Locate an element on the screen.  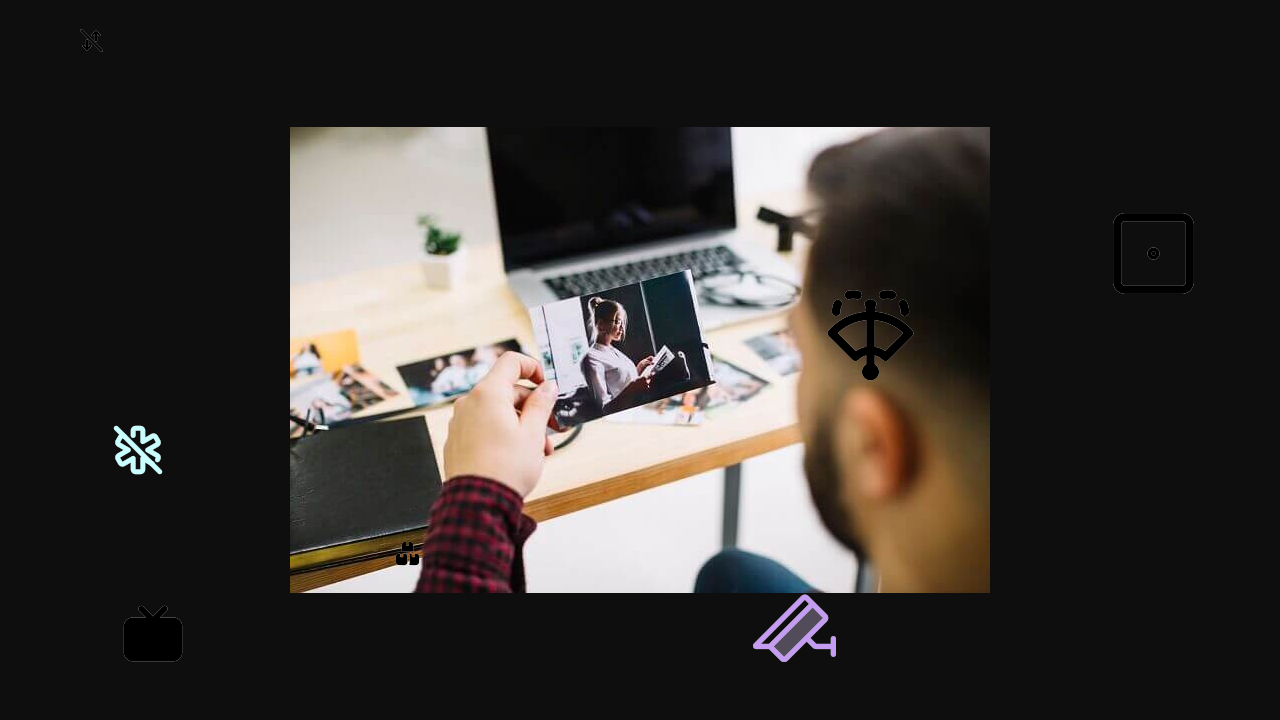
mobile data is disabled is located at coordinates (91, 40).